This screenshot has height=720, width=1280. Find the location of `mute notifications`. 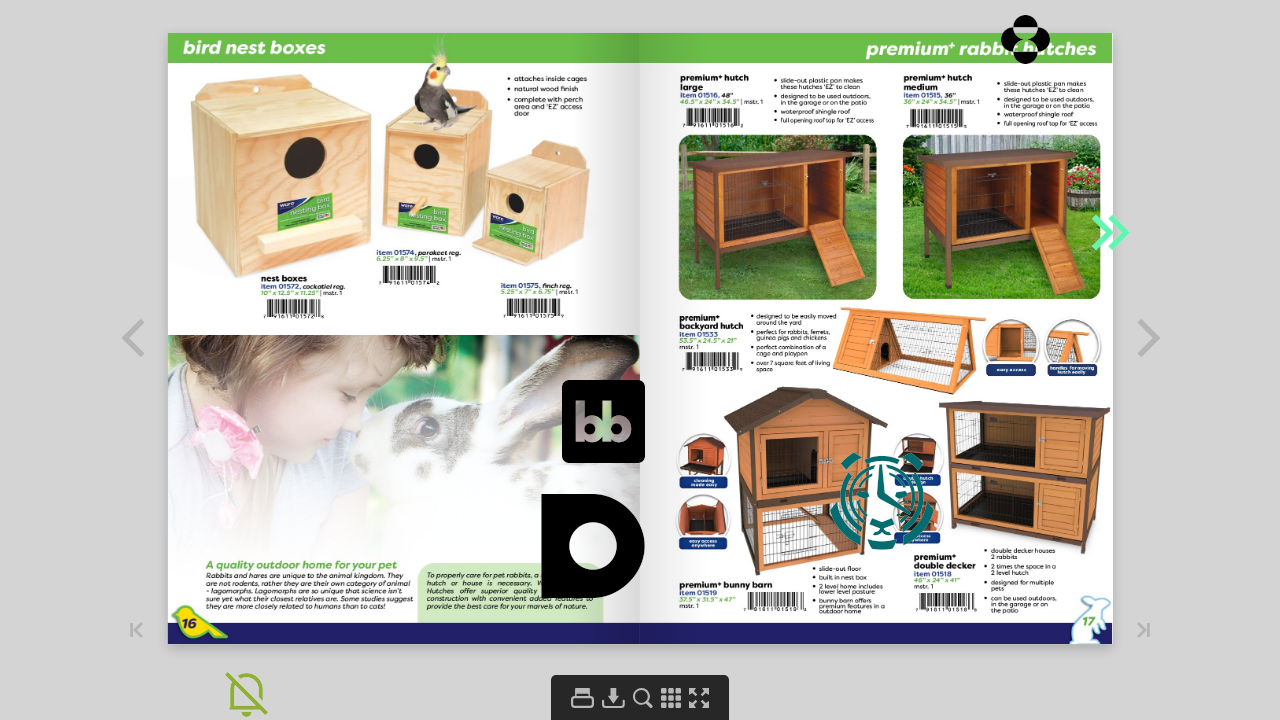

mute notifications is located at coordinates (246, 693).